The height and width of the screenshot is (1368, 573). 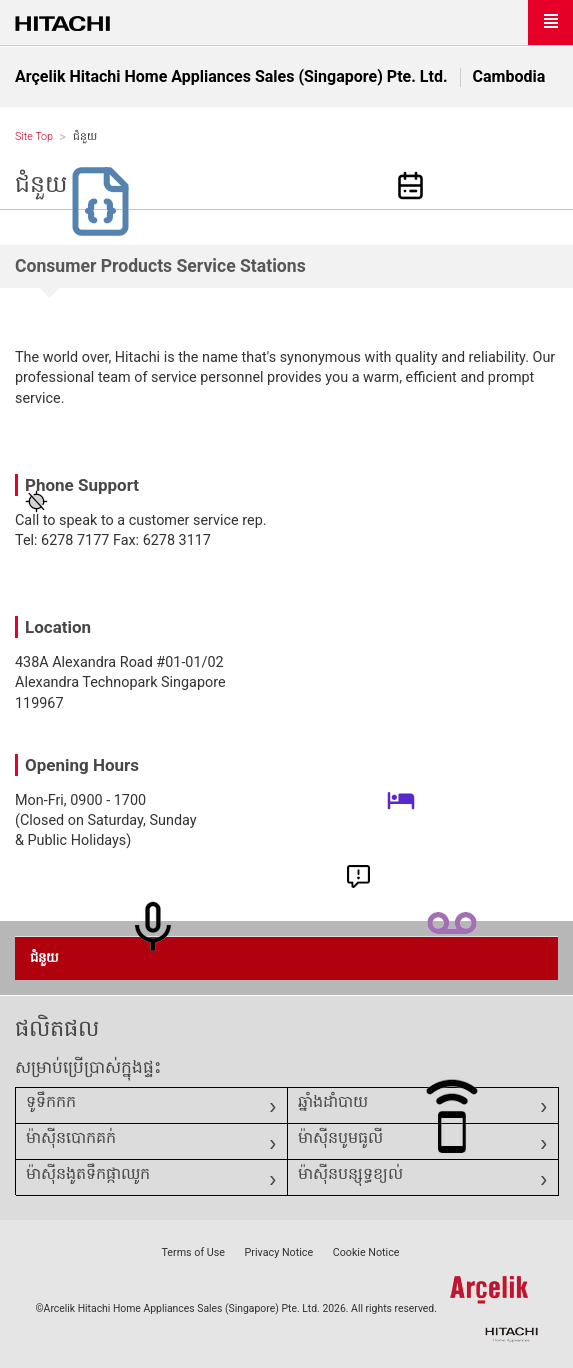 I want to click on tap to use voice input, so click(x=153, y=925).